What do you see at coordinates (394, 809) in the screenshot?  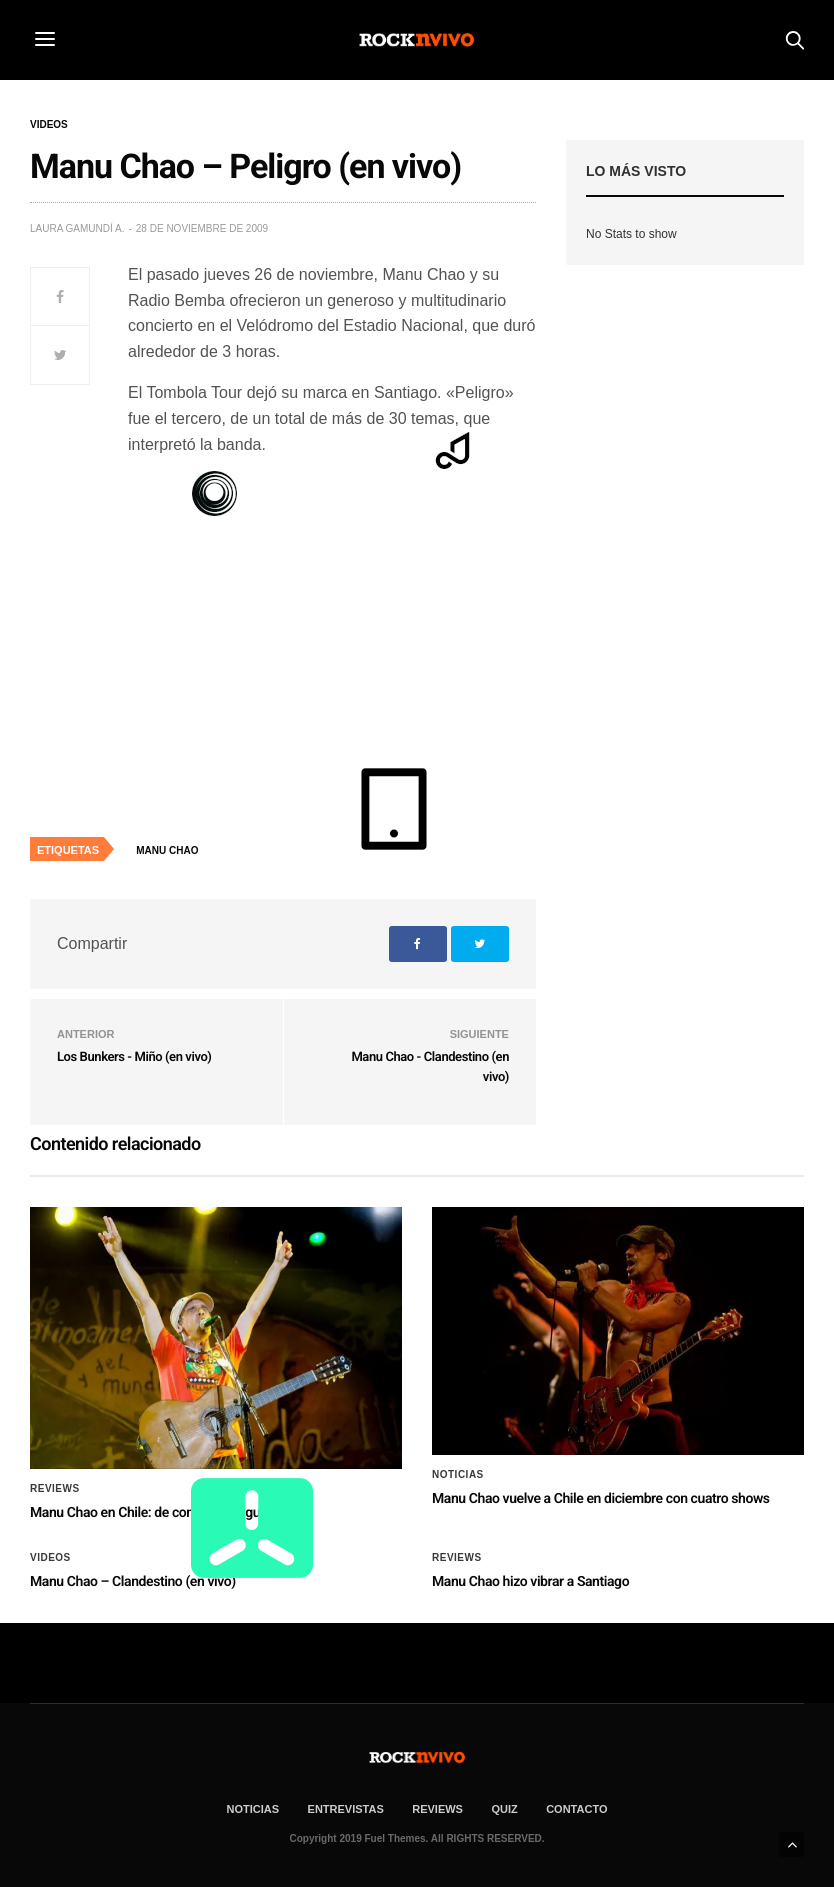 I see `switch to tablet view` at bounding box center [394, 809].